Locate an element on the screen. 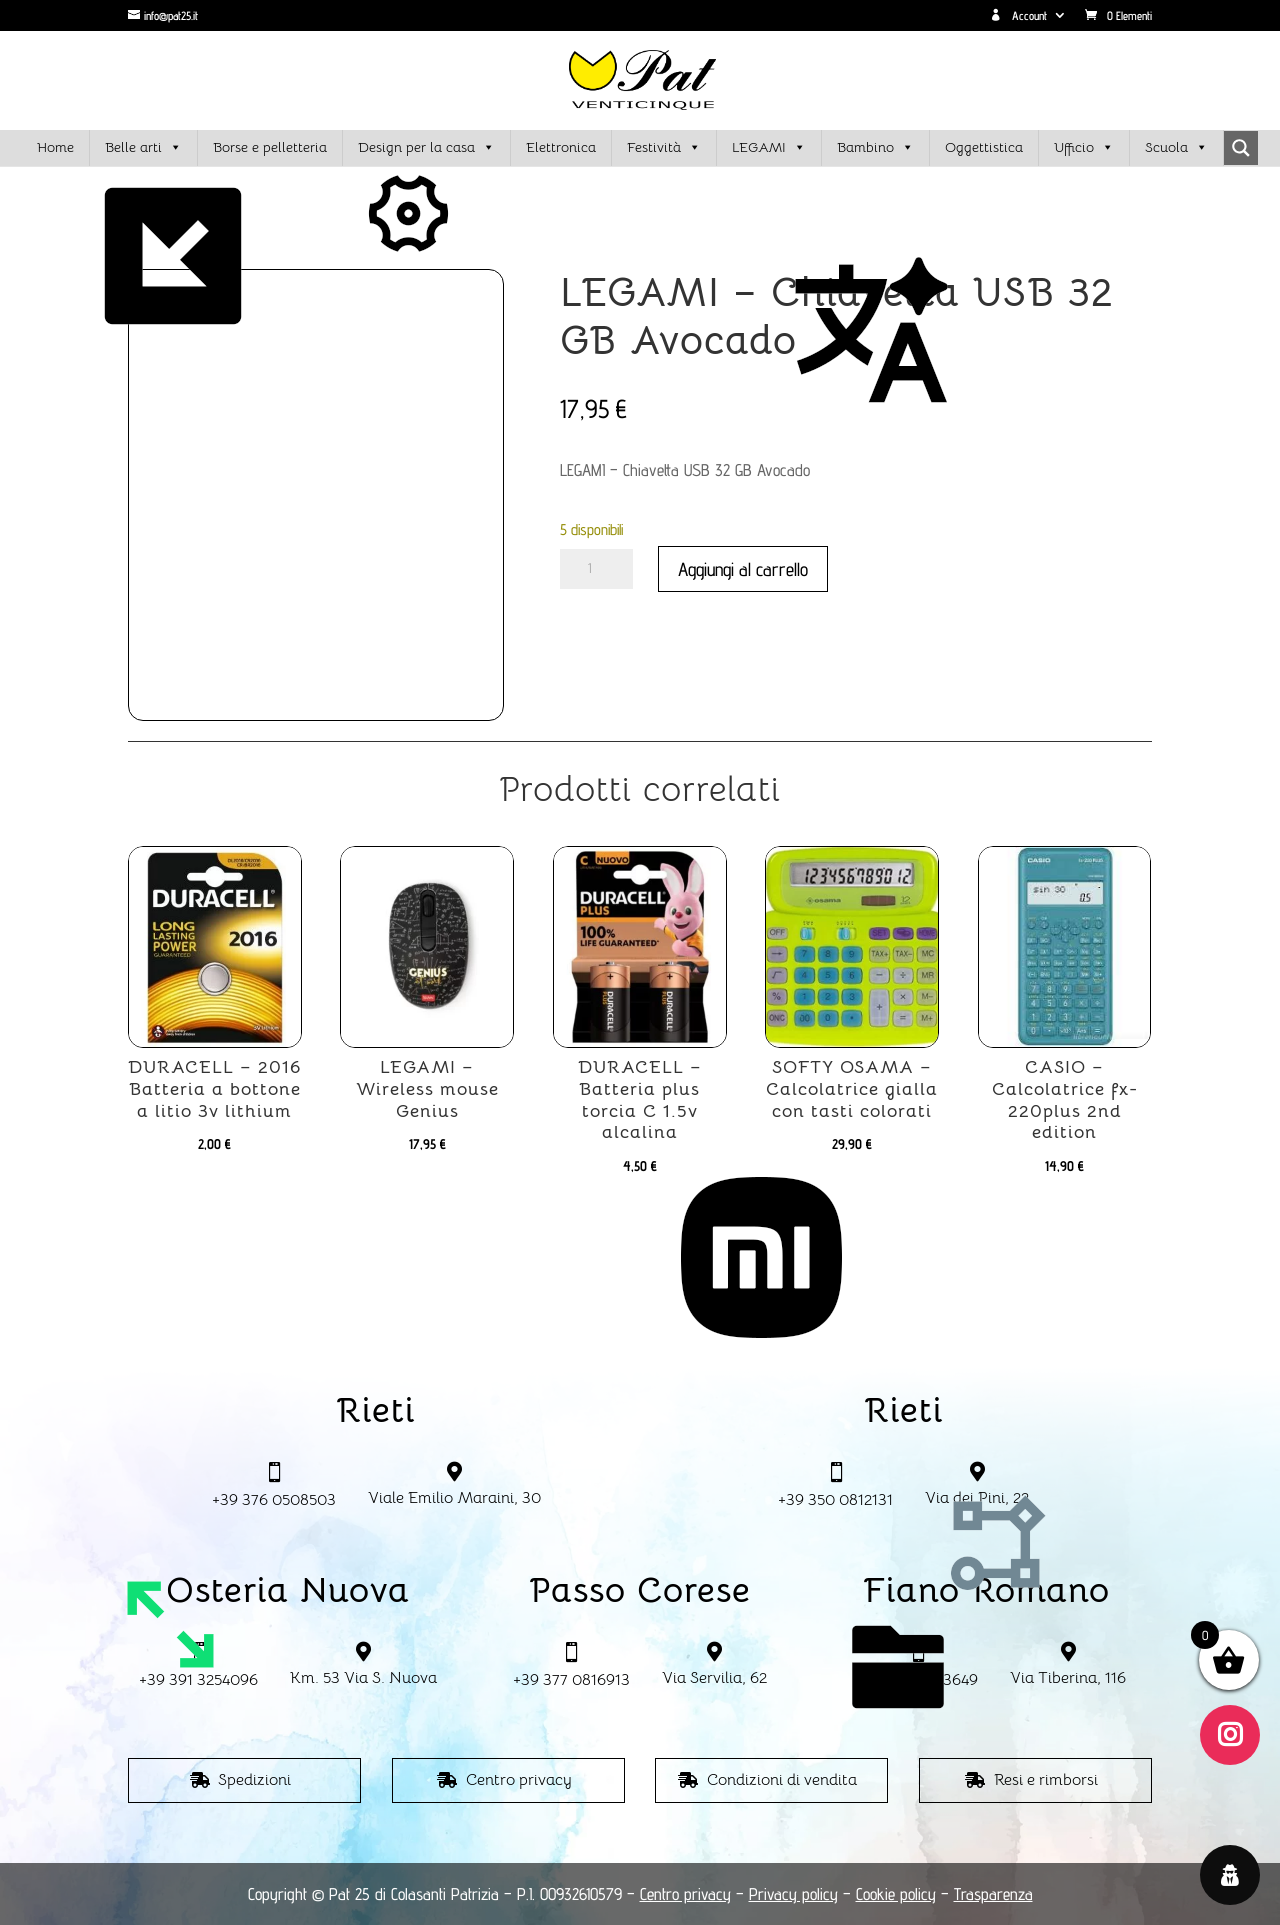 Image resolution: width=1280 pixels, height=1925 pixels. navigate to previous or lower-level content is located at coordinates (173, 256).